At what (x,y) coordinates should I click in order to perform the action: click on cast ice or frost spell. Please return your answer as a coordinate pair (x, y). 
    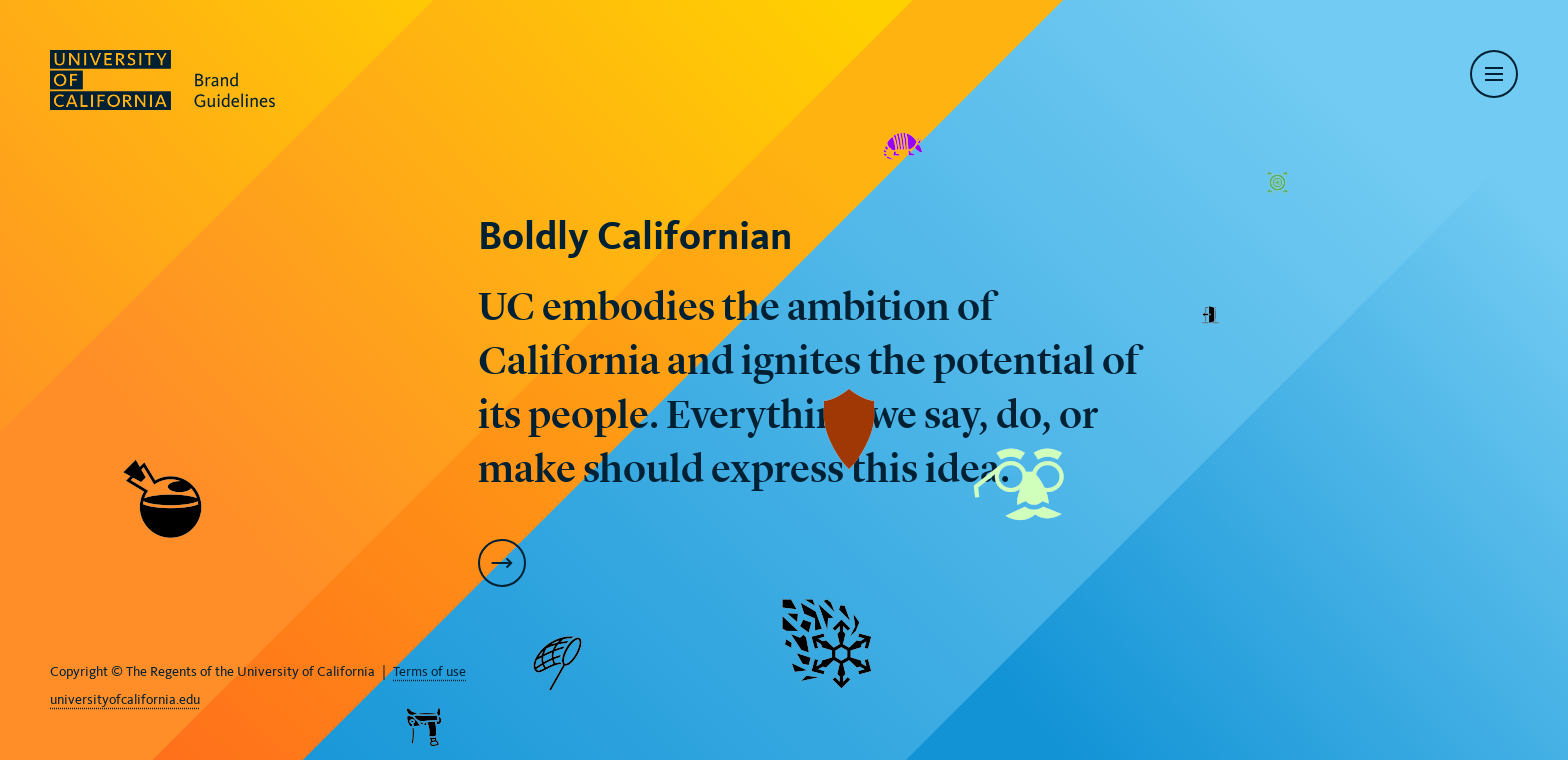
    Looking at the image, I should click on (827, 644).